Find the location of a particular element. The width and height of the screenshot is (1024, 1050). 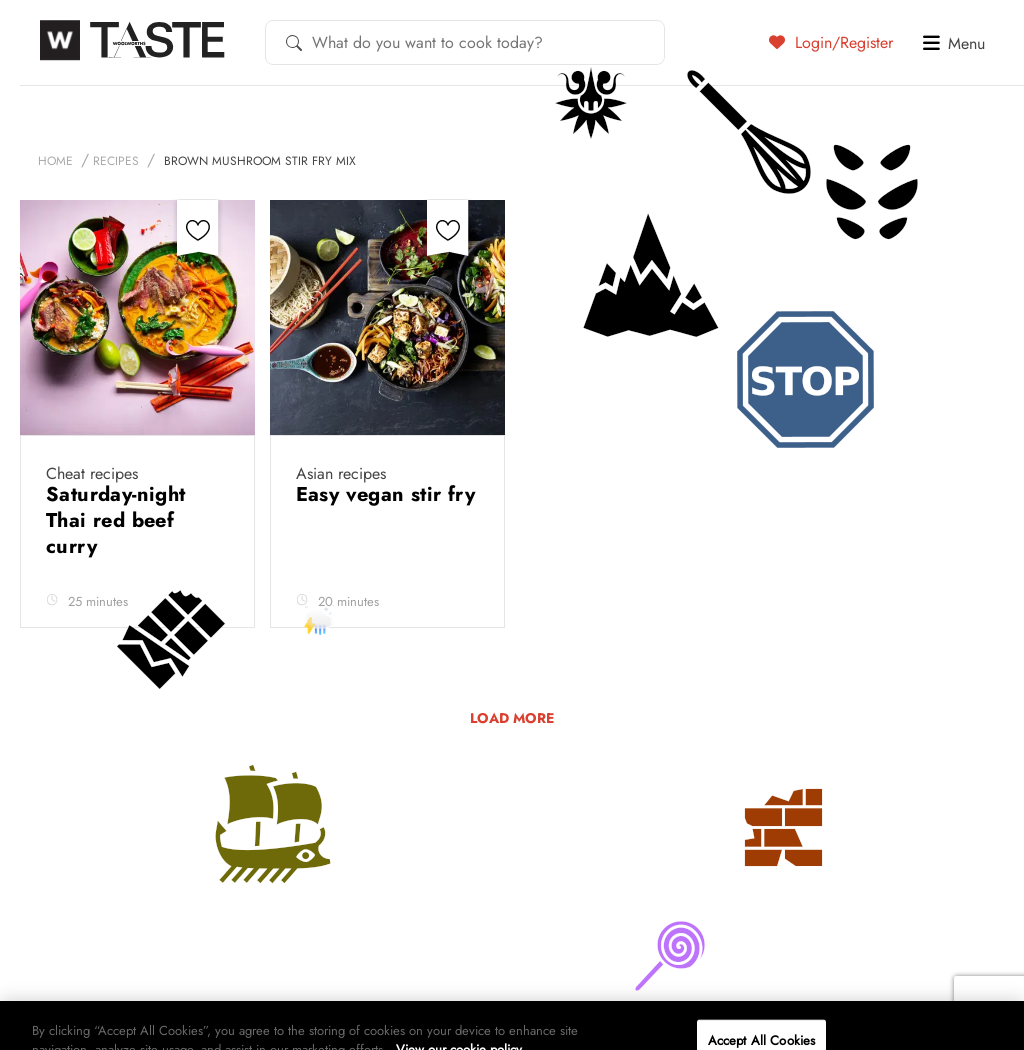

indicates nighttime thunderstorm conditions is located at coordinates (319, 620).